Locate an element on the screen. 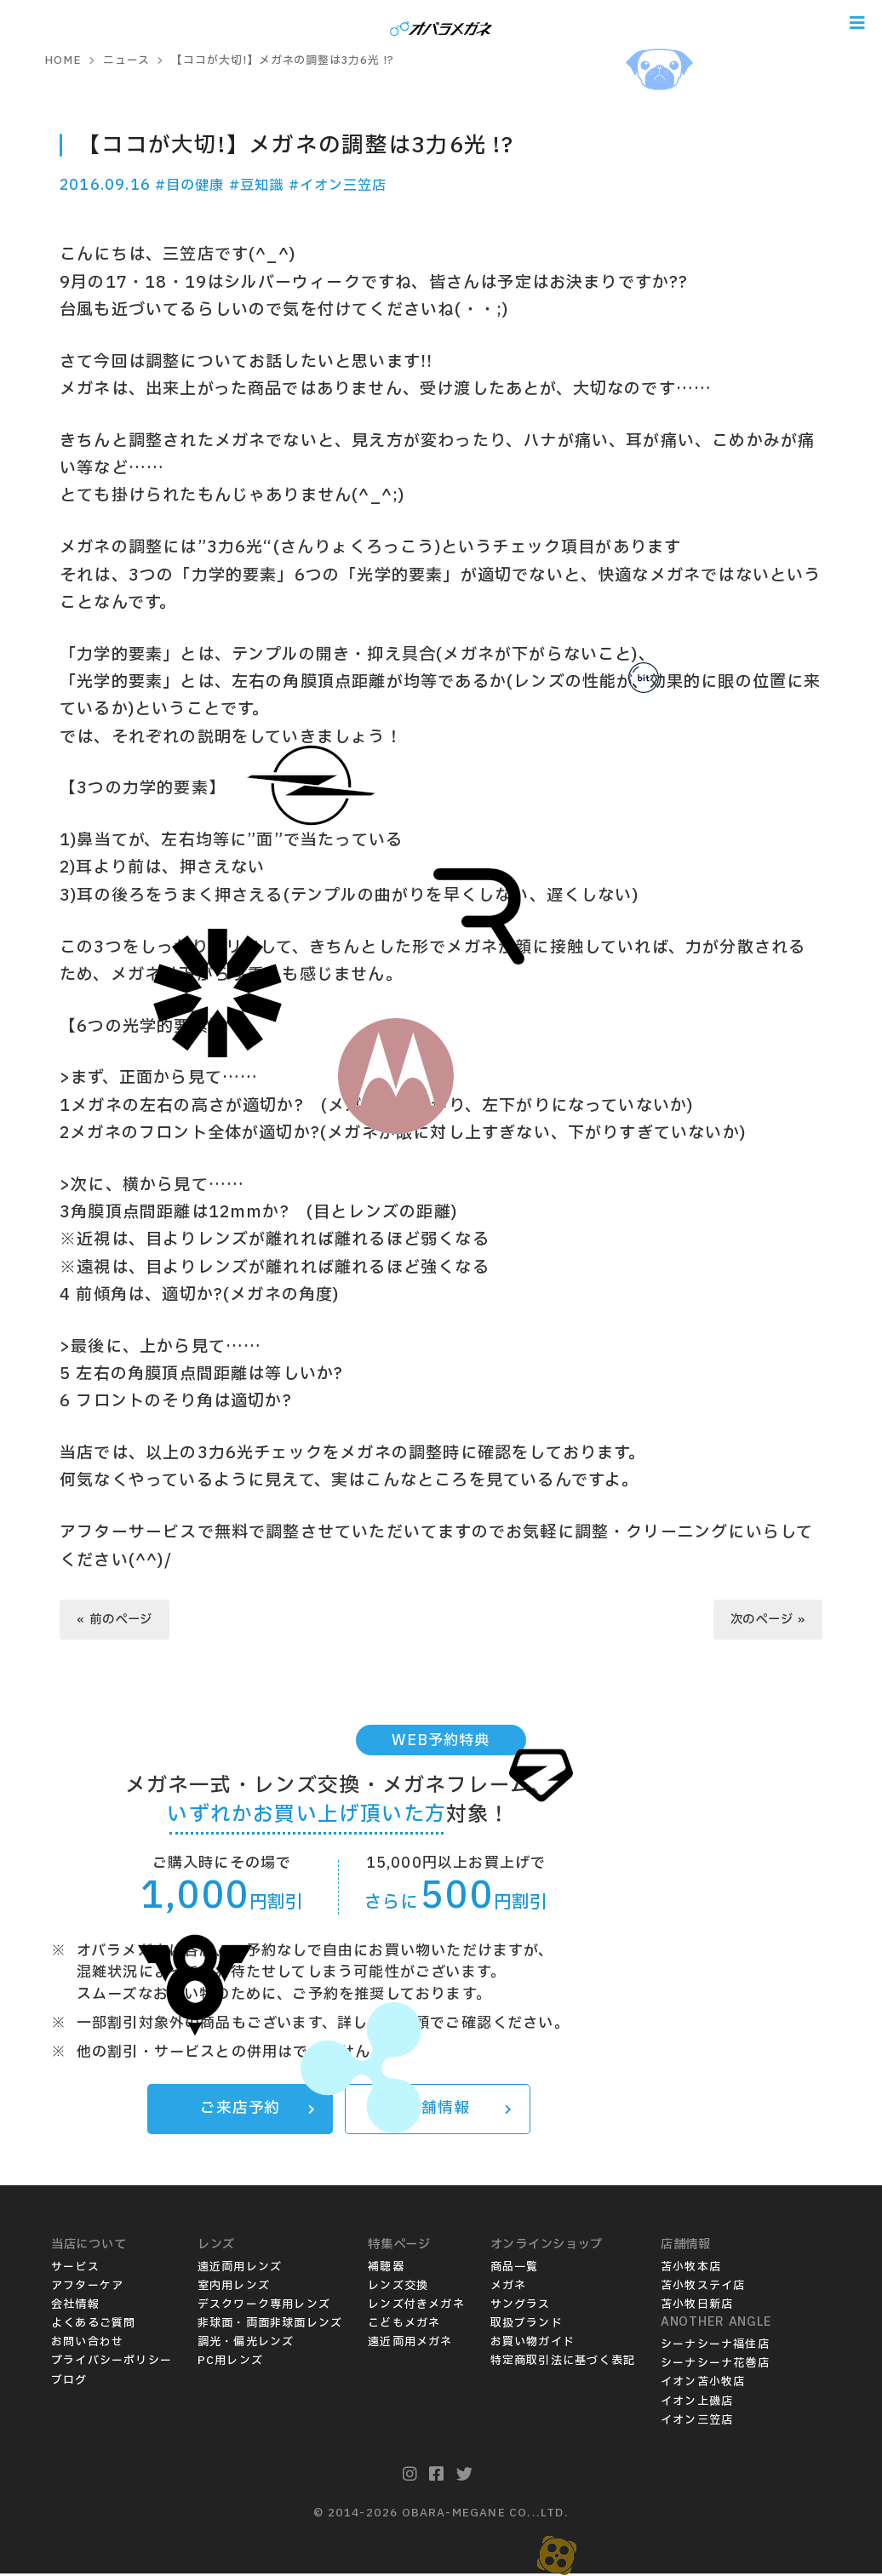 The image size is (882, 2576). bit component sharing platform logo is located at coordinates (644, 678).